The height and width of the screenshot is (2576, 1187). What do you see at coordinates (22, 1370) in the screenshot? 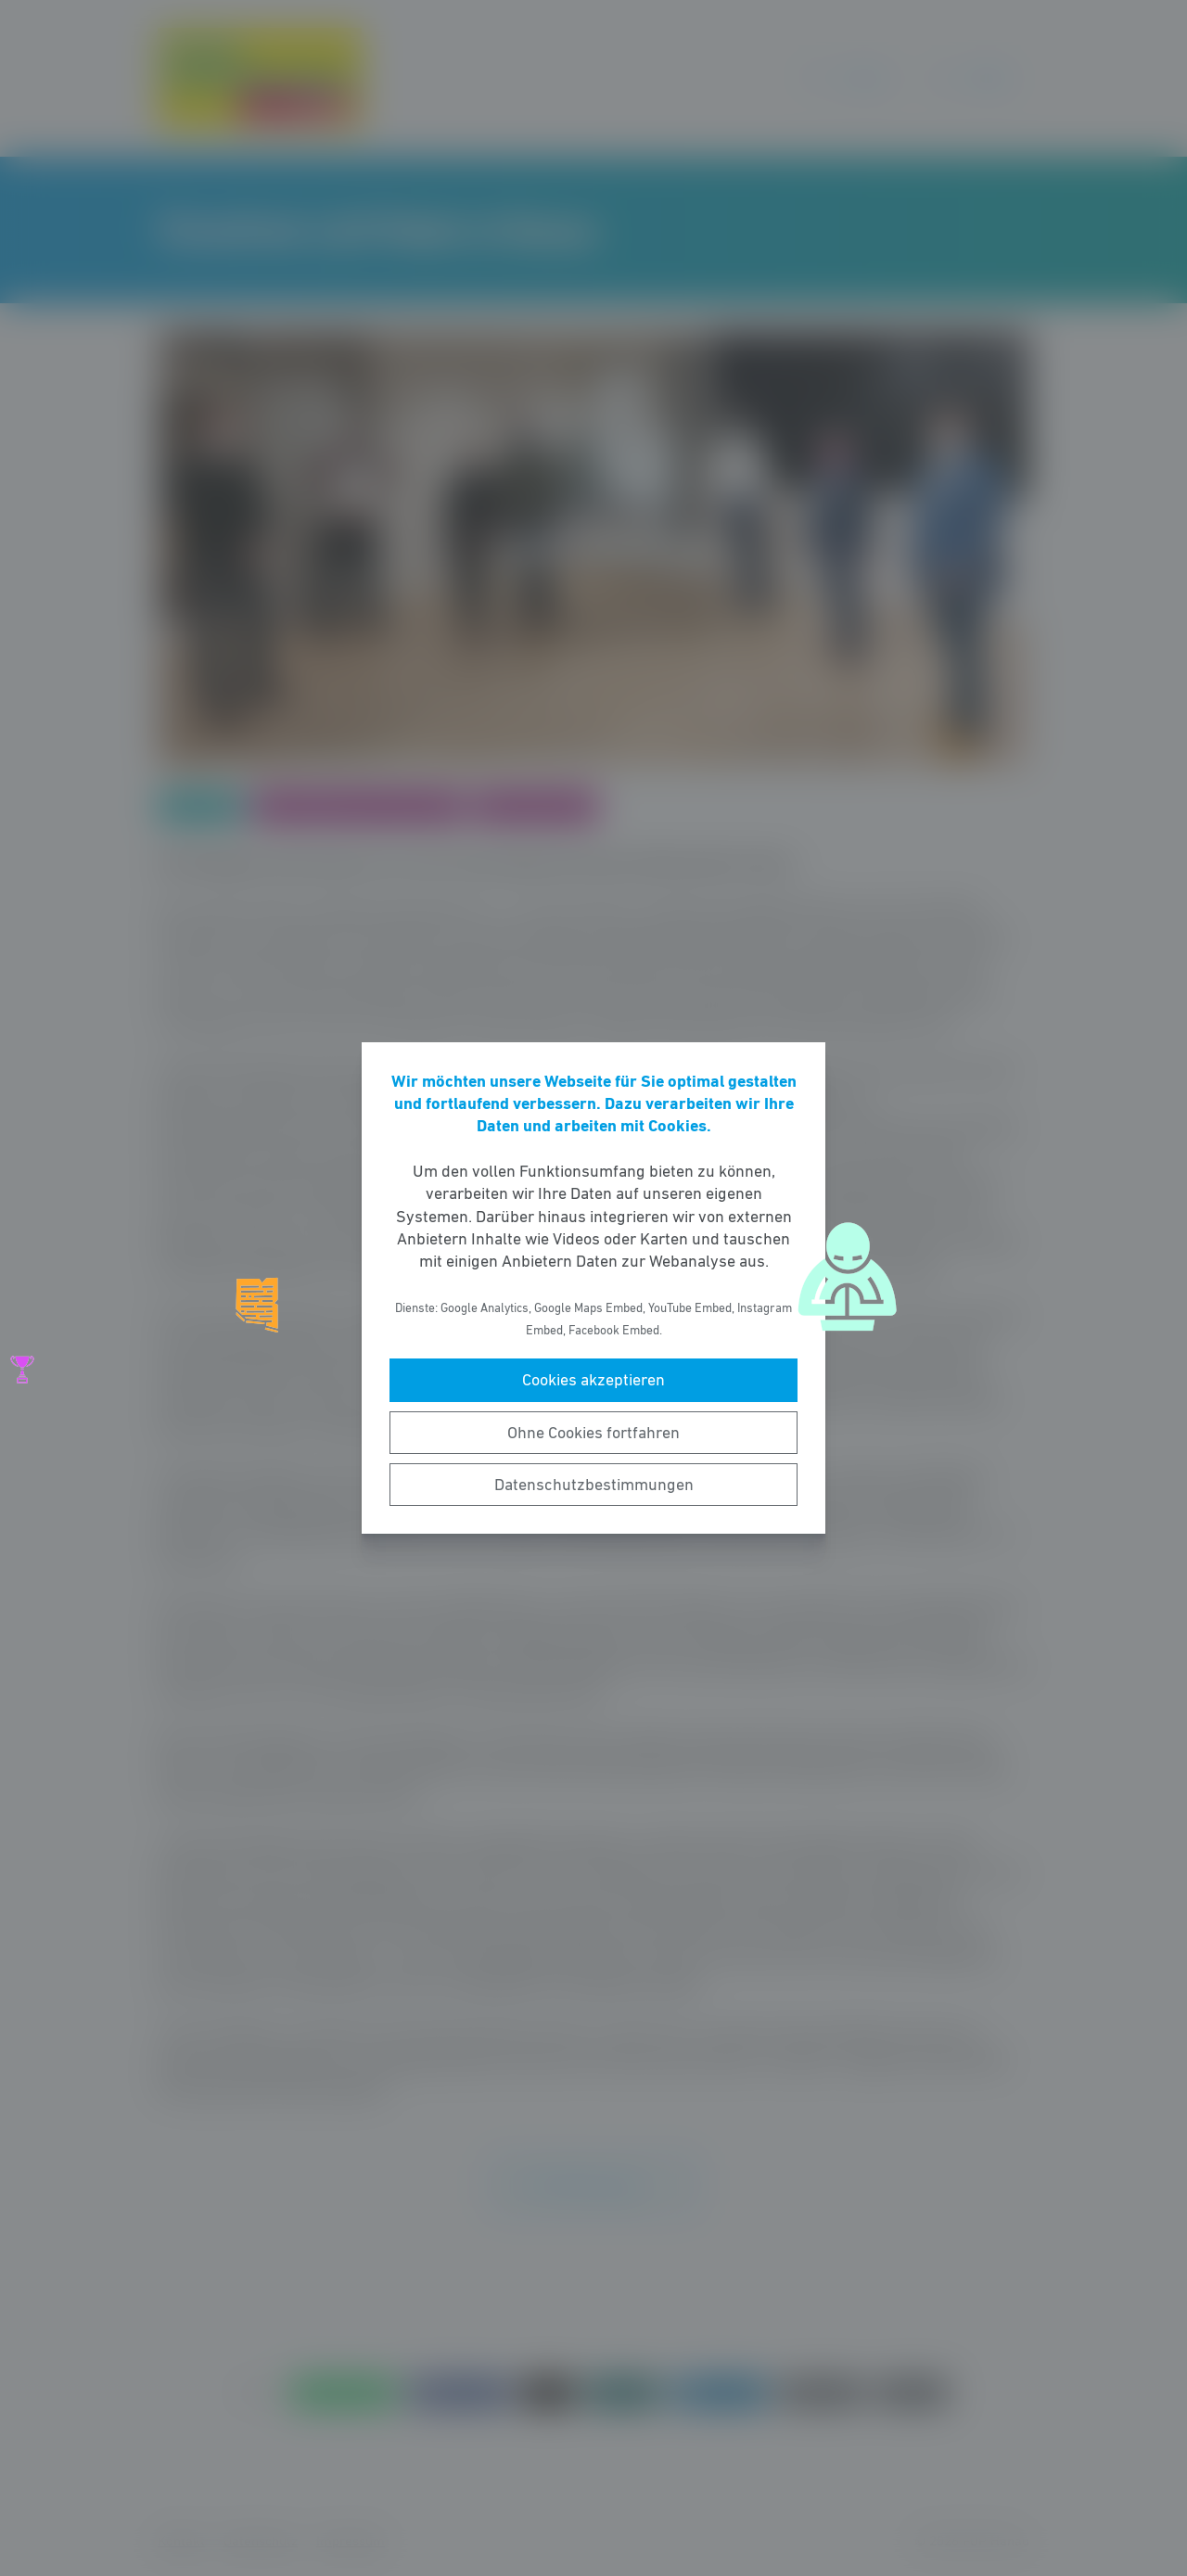
I see `view achievements or awards` at bounding box center [22, 1370].